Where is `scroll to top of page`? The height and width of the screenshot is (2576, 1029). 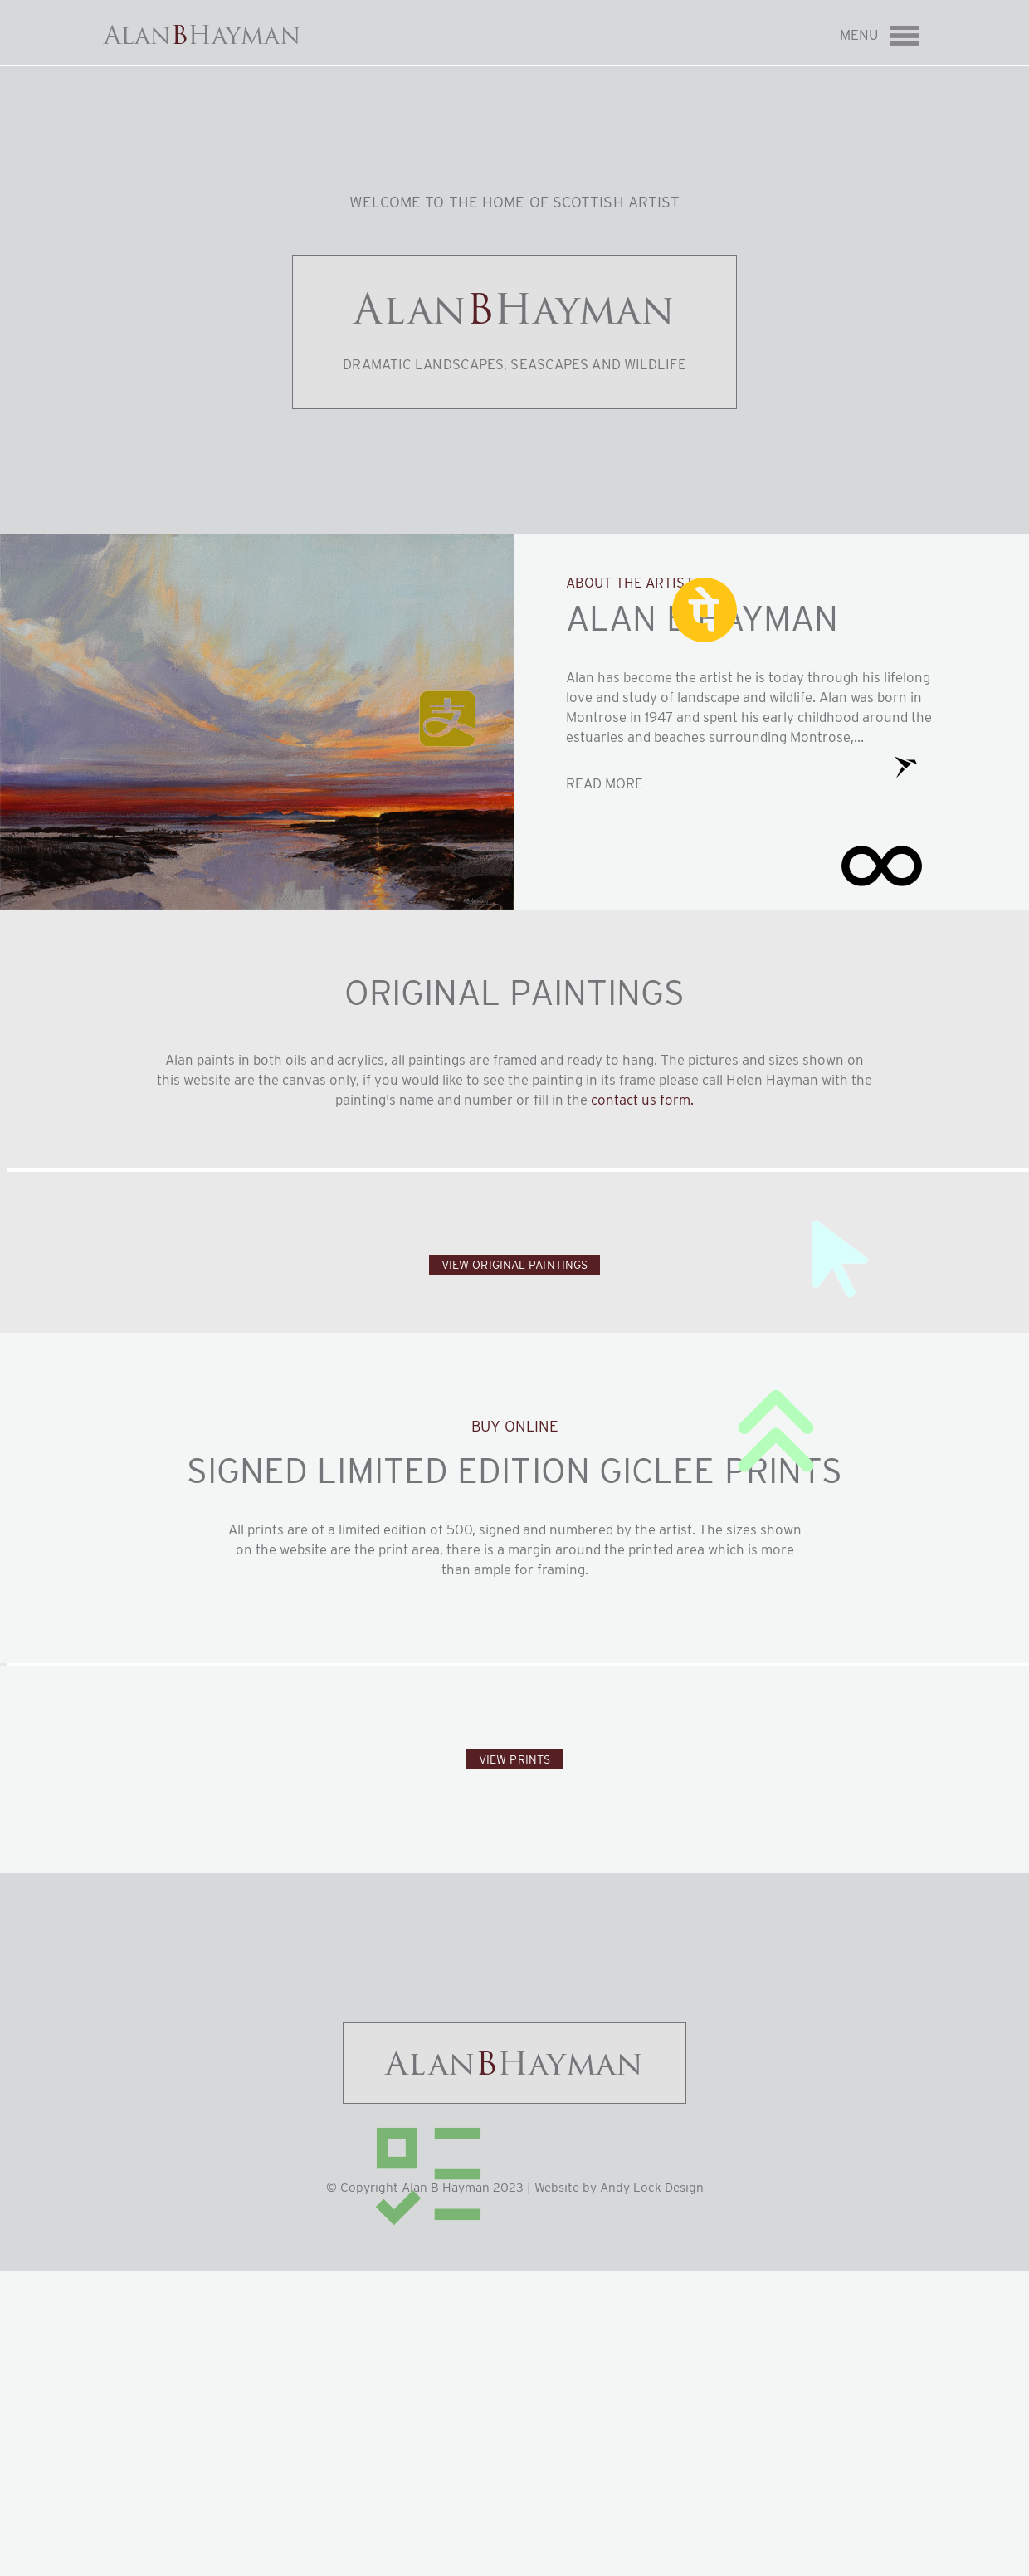
scroll to top of page is located at coordinates (776, 1434).